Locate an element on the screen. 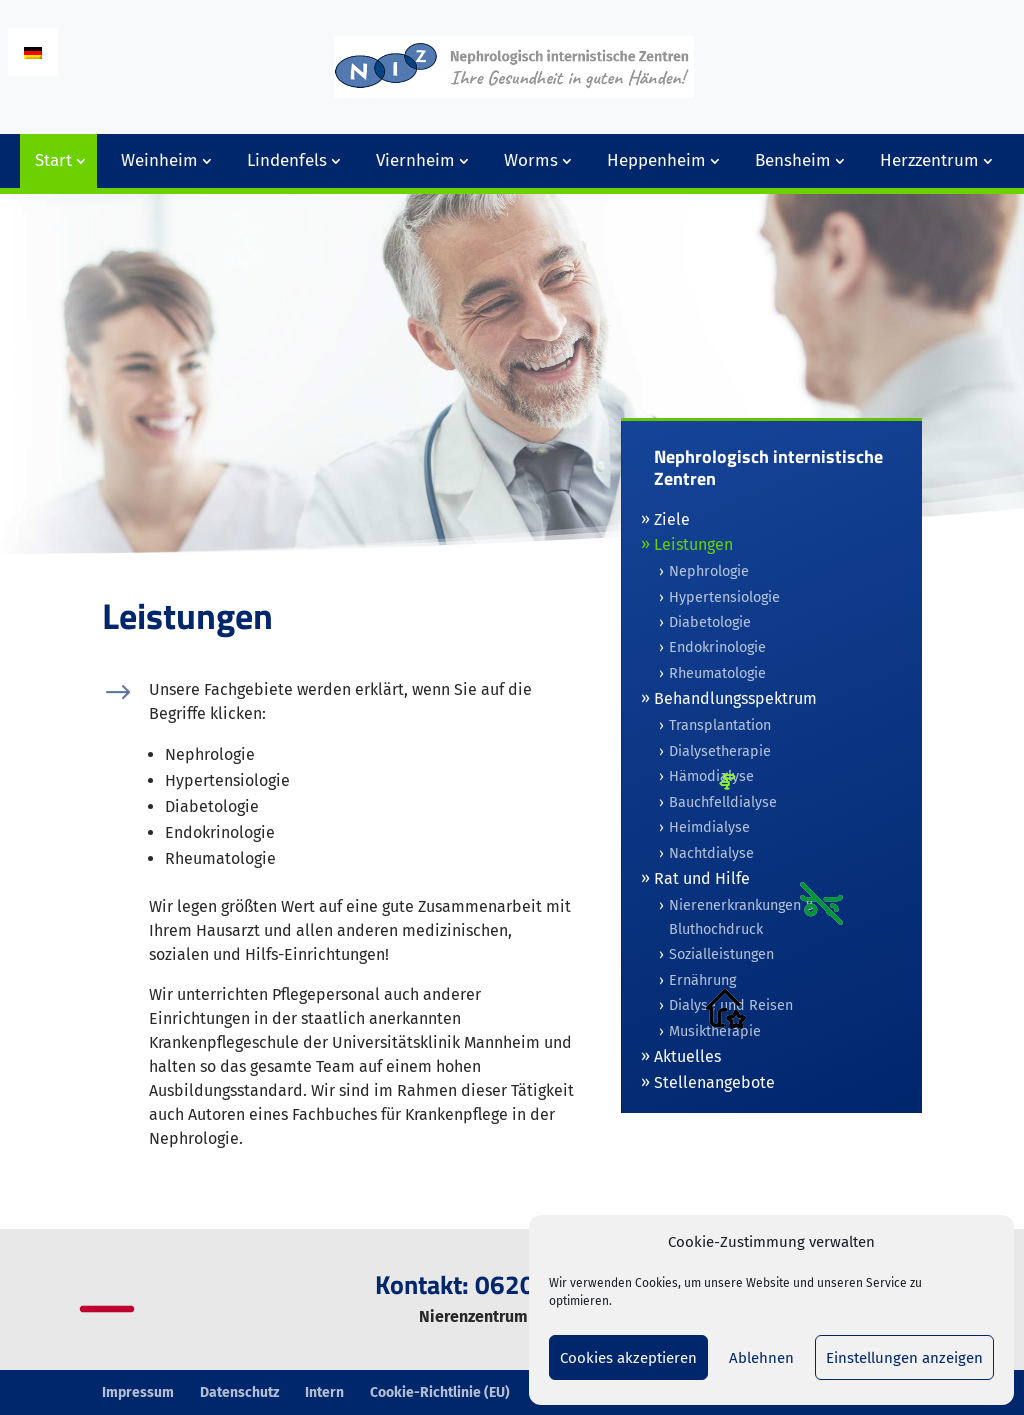 This screenshot has width=1024, height=1415. mark a location as favorite is located at coordinates (725, 1008).